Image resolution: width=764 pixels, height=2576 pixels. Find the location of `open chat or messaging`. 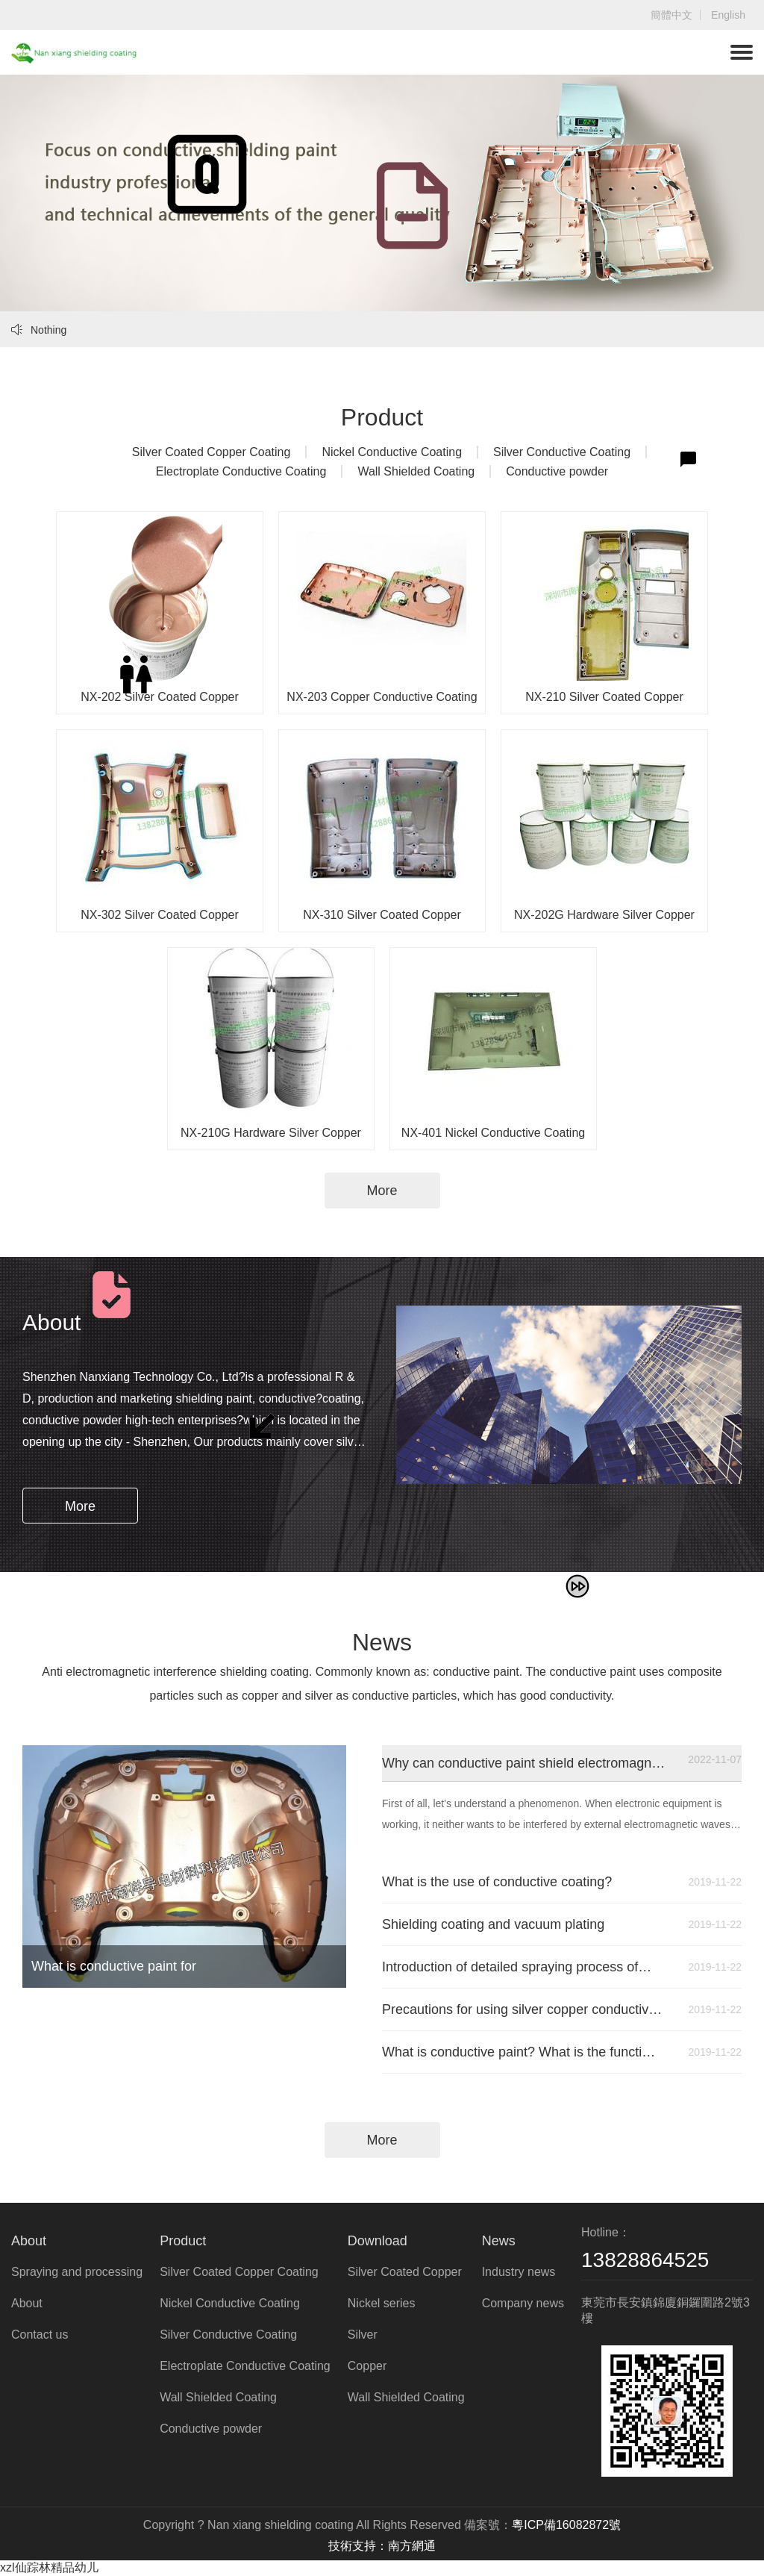

open chat or messaging is located at coordinates (688, 459).